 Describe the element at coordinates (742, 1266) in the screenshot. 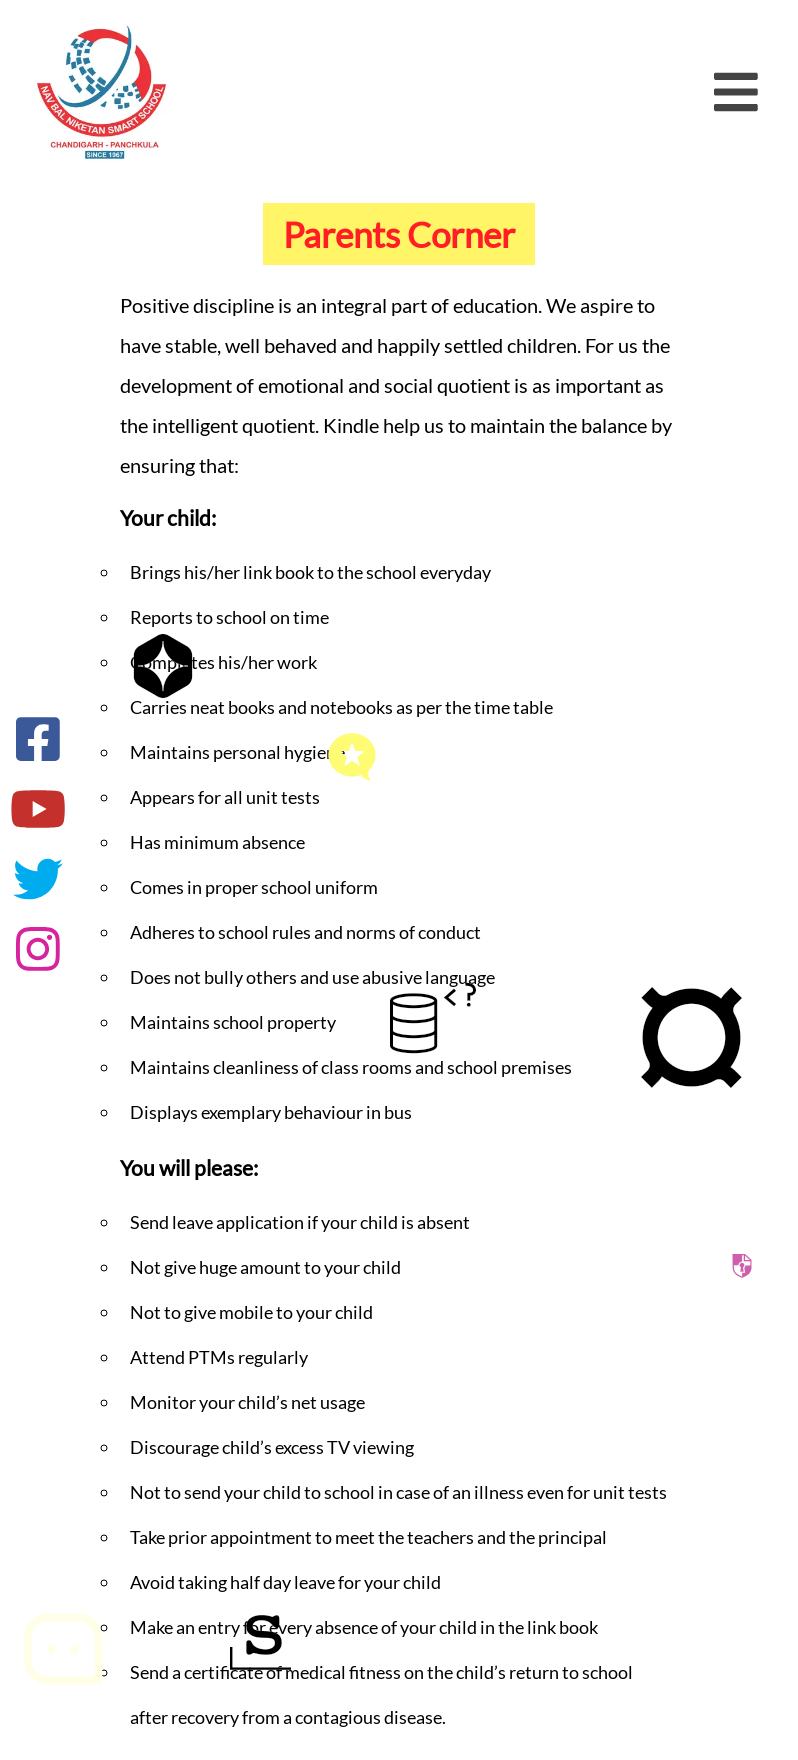

I see `open cryptpad secure document editor` at that location.